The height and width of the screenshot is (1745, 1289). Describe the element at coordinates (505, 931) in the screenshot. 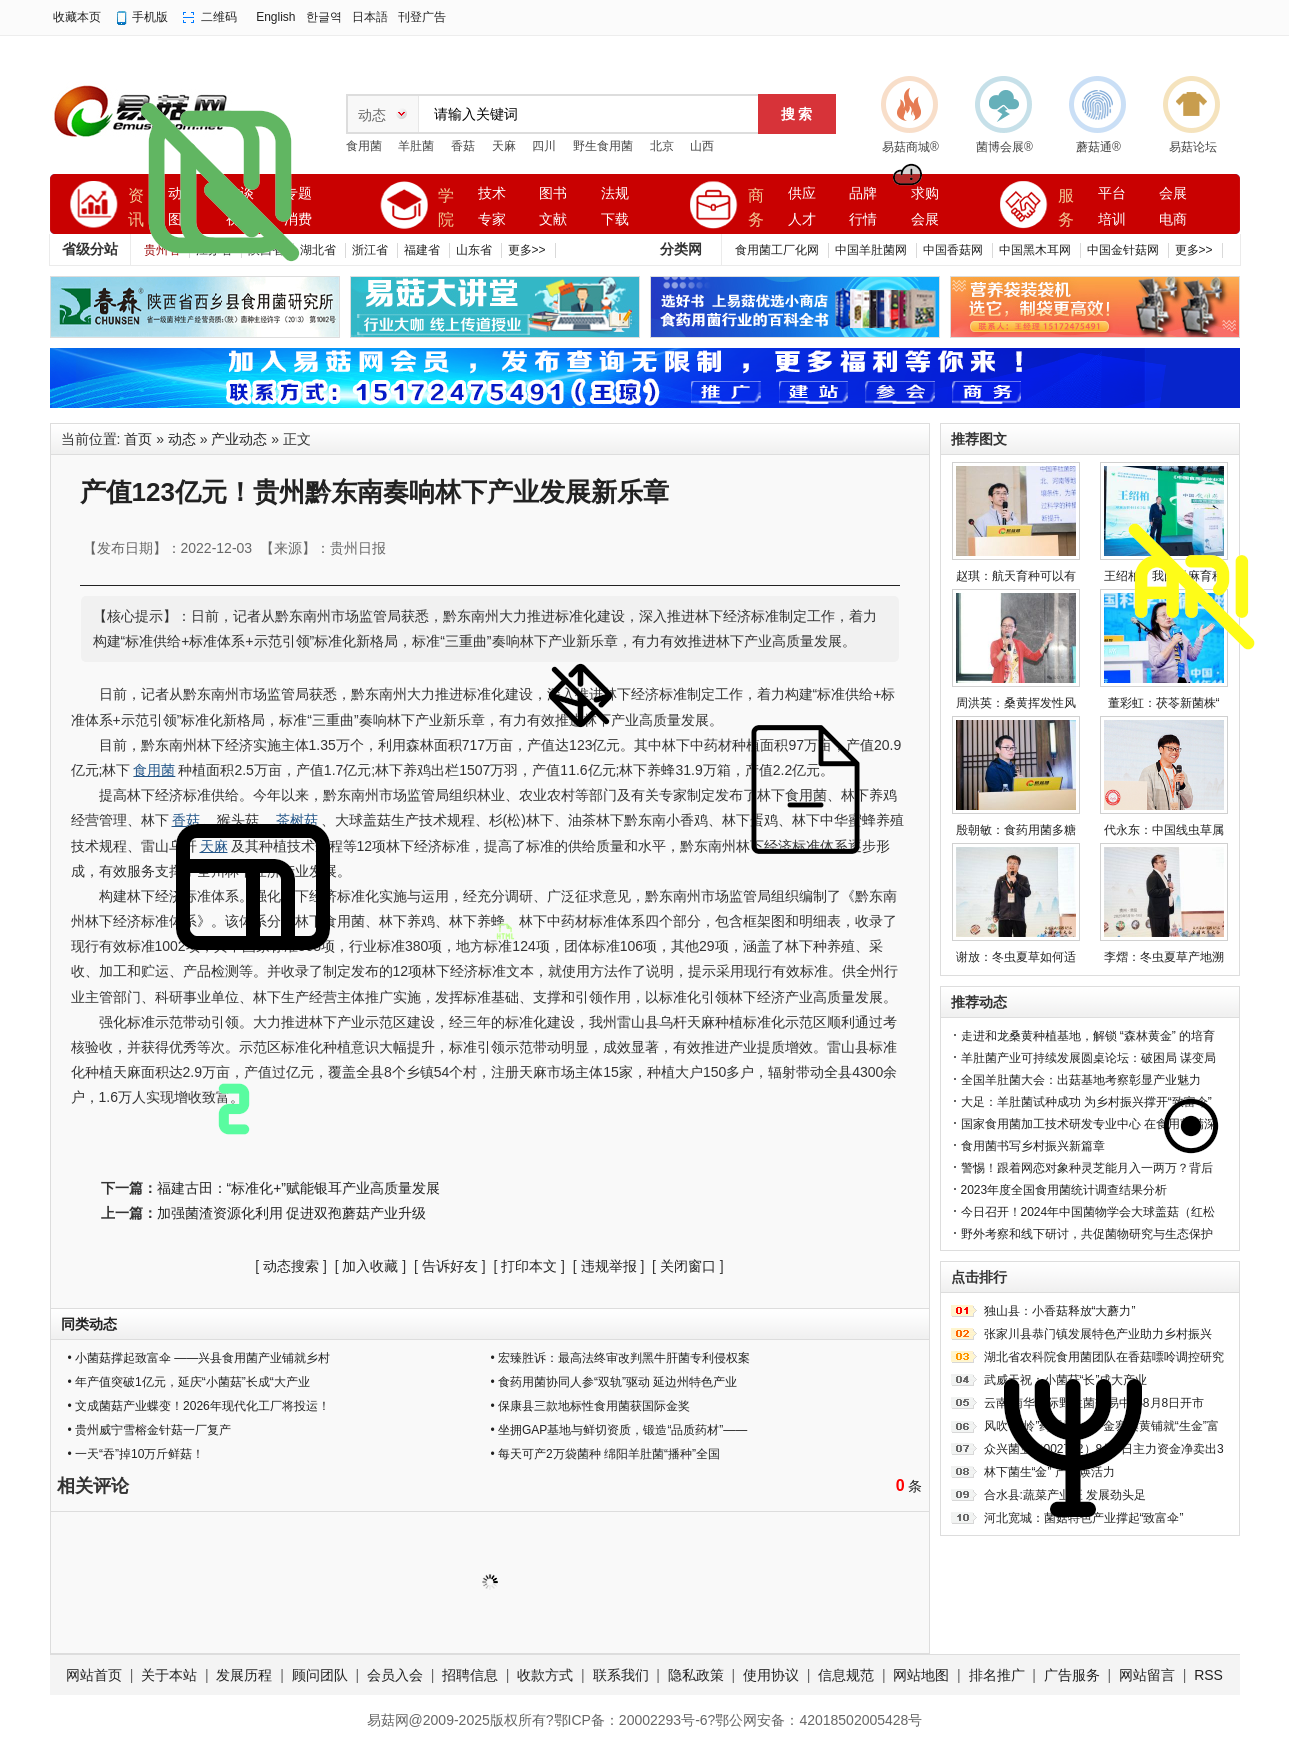

I see `indicates an HTML file type` at that location.